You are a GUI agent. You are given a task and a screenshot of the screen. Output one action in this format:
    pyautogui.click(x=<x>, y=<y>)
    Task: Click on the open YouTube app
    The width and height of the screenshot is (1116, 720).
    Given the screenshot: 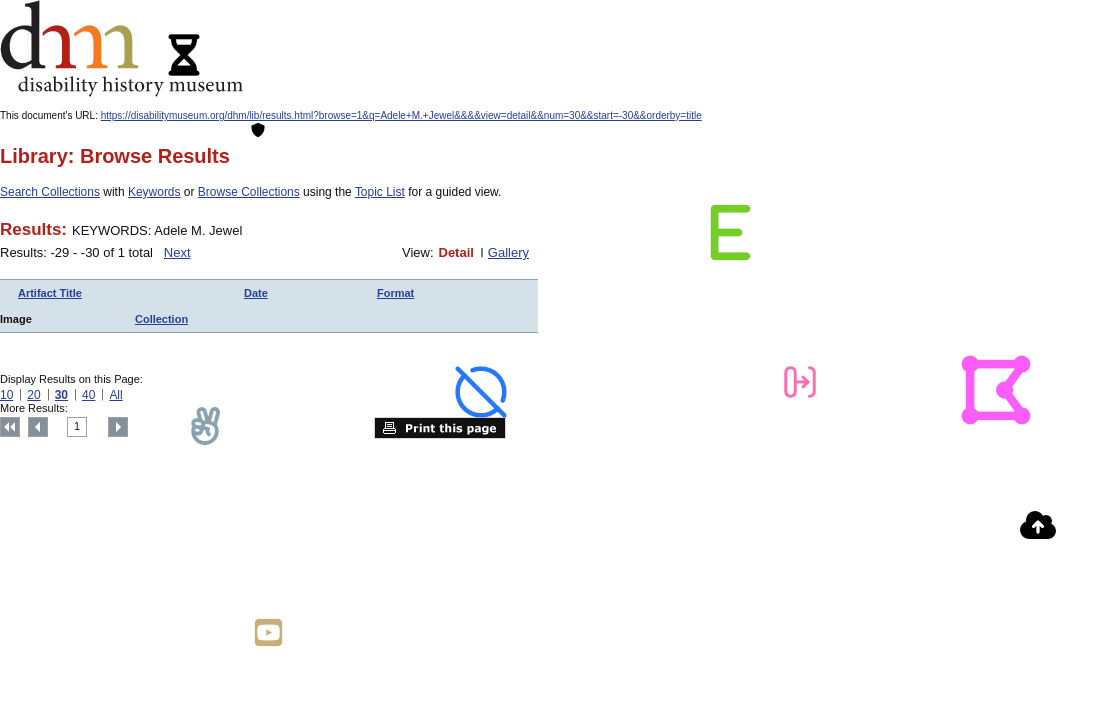 What is the action you would take?
    pyautogui.click(x=268, y=632)
    